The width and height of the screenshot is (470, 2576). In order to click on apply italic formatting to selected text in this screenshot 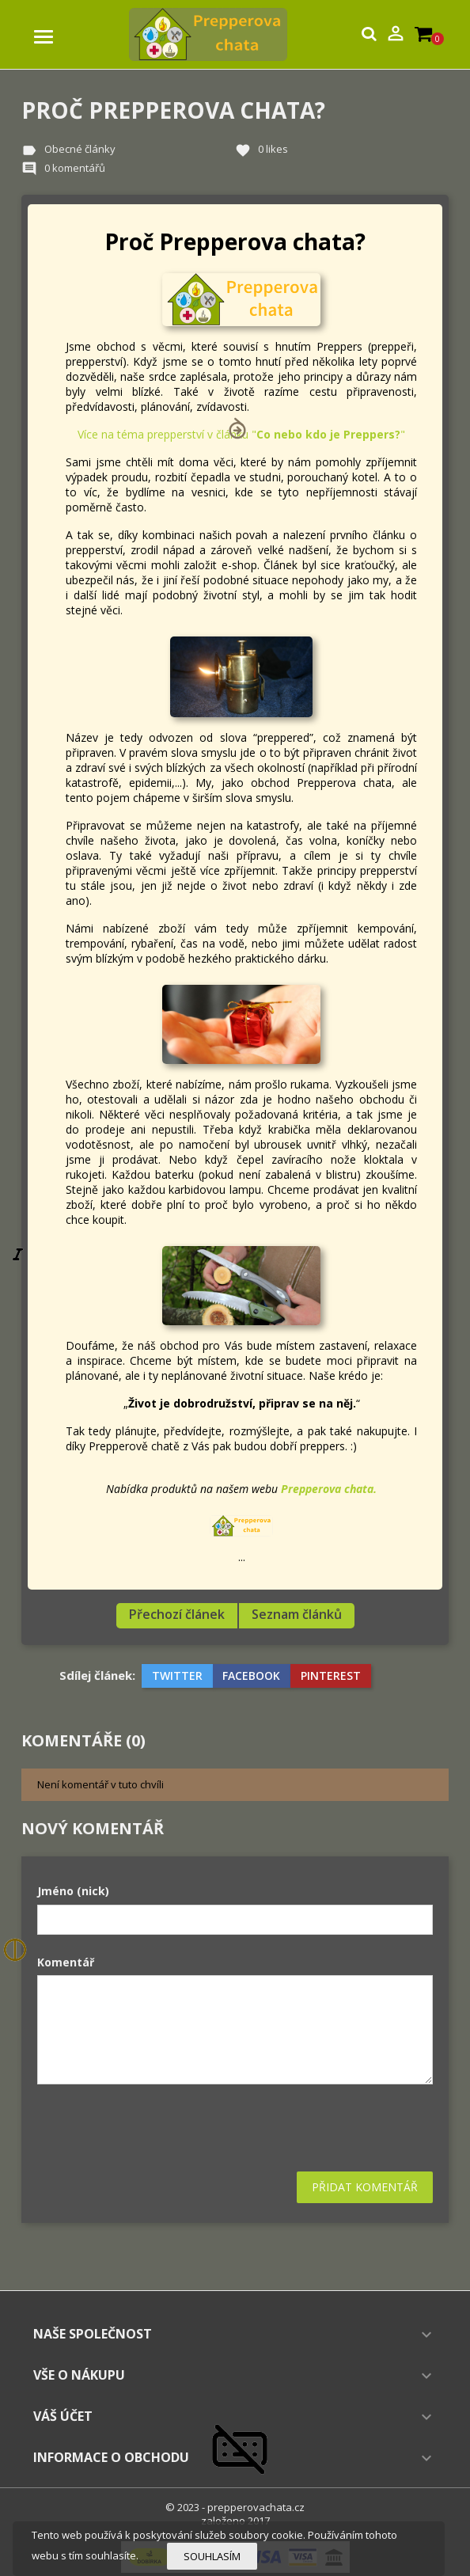, I will do `click(17, 1255)`.